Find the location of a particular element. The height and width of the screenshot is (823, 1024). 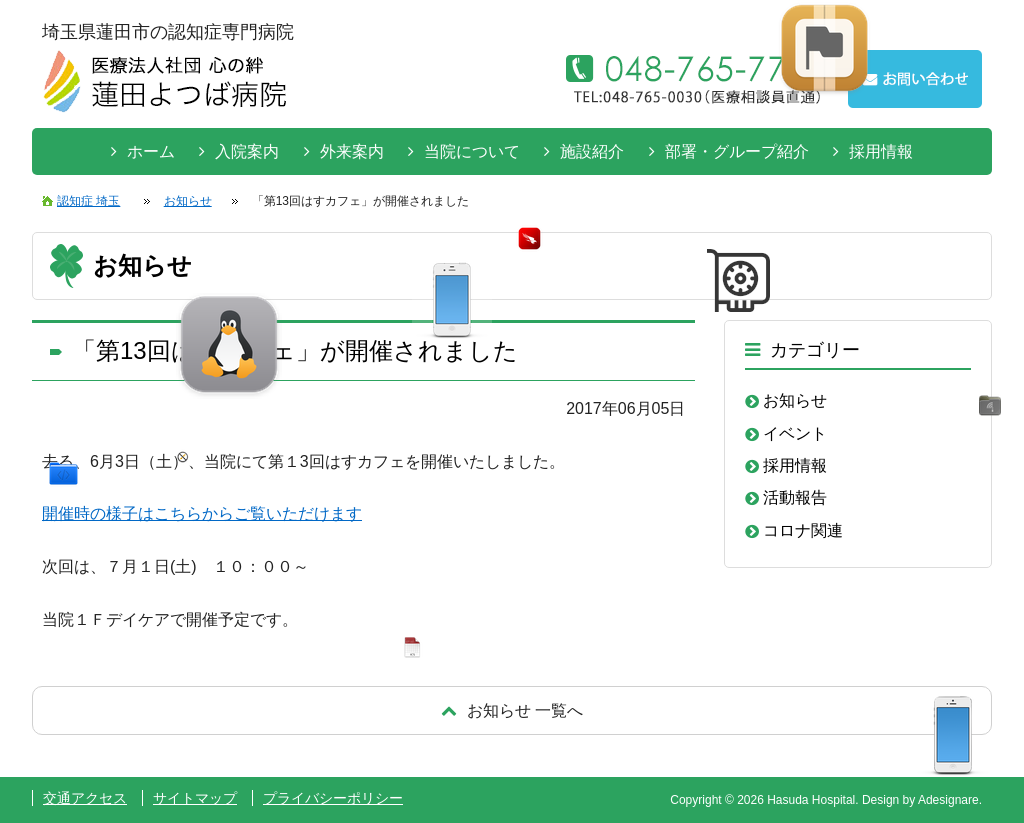

connect or sync a white iPhone device is located at coordinates (452, 299).